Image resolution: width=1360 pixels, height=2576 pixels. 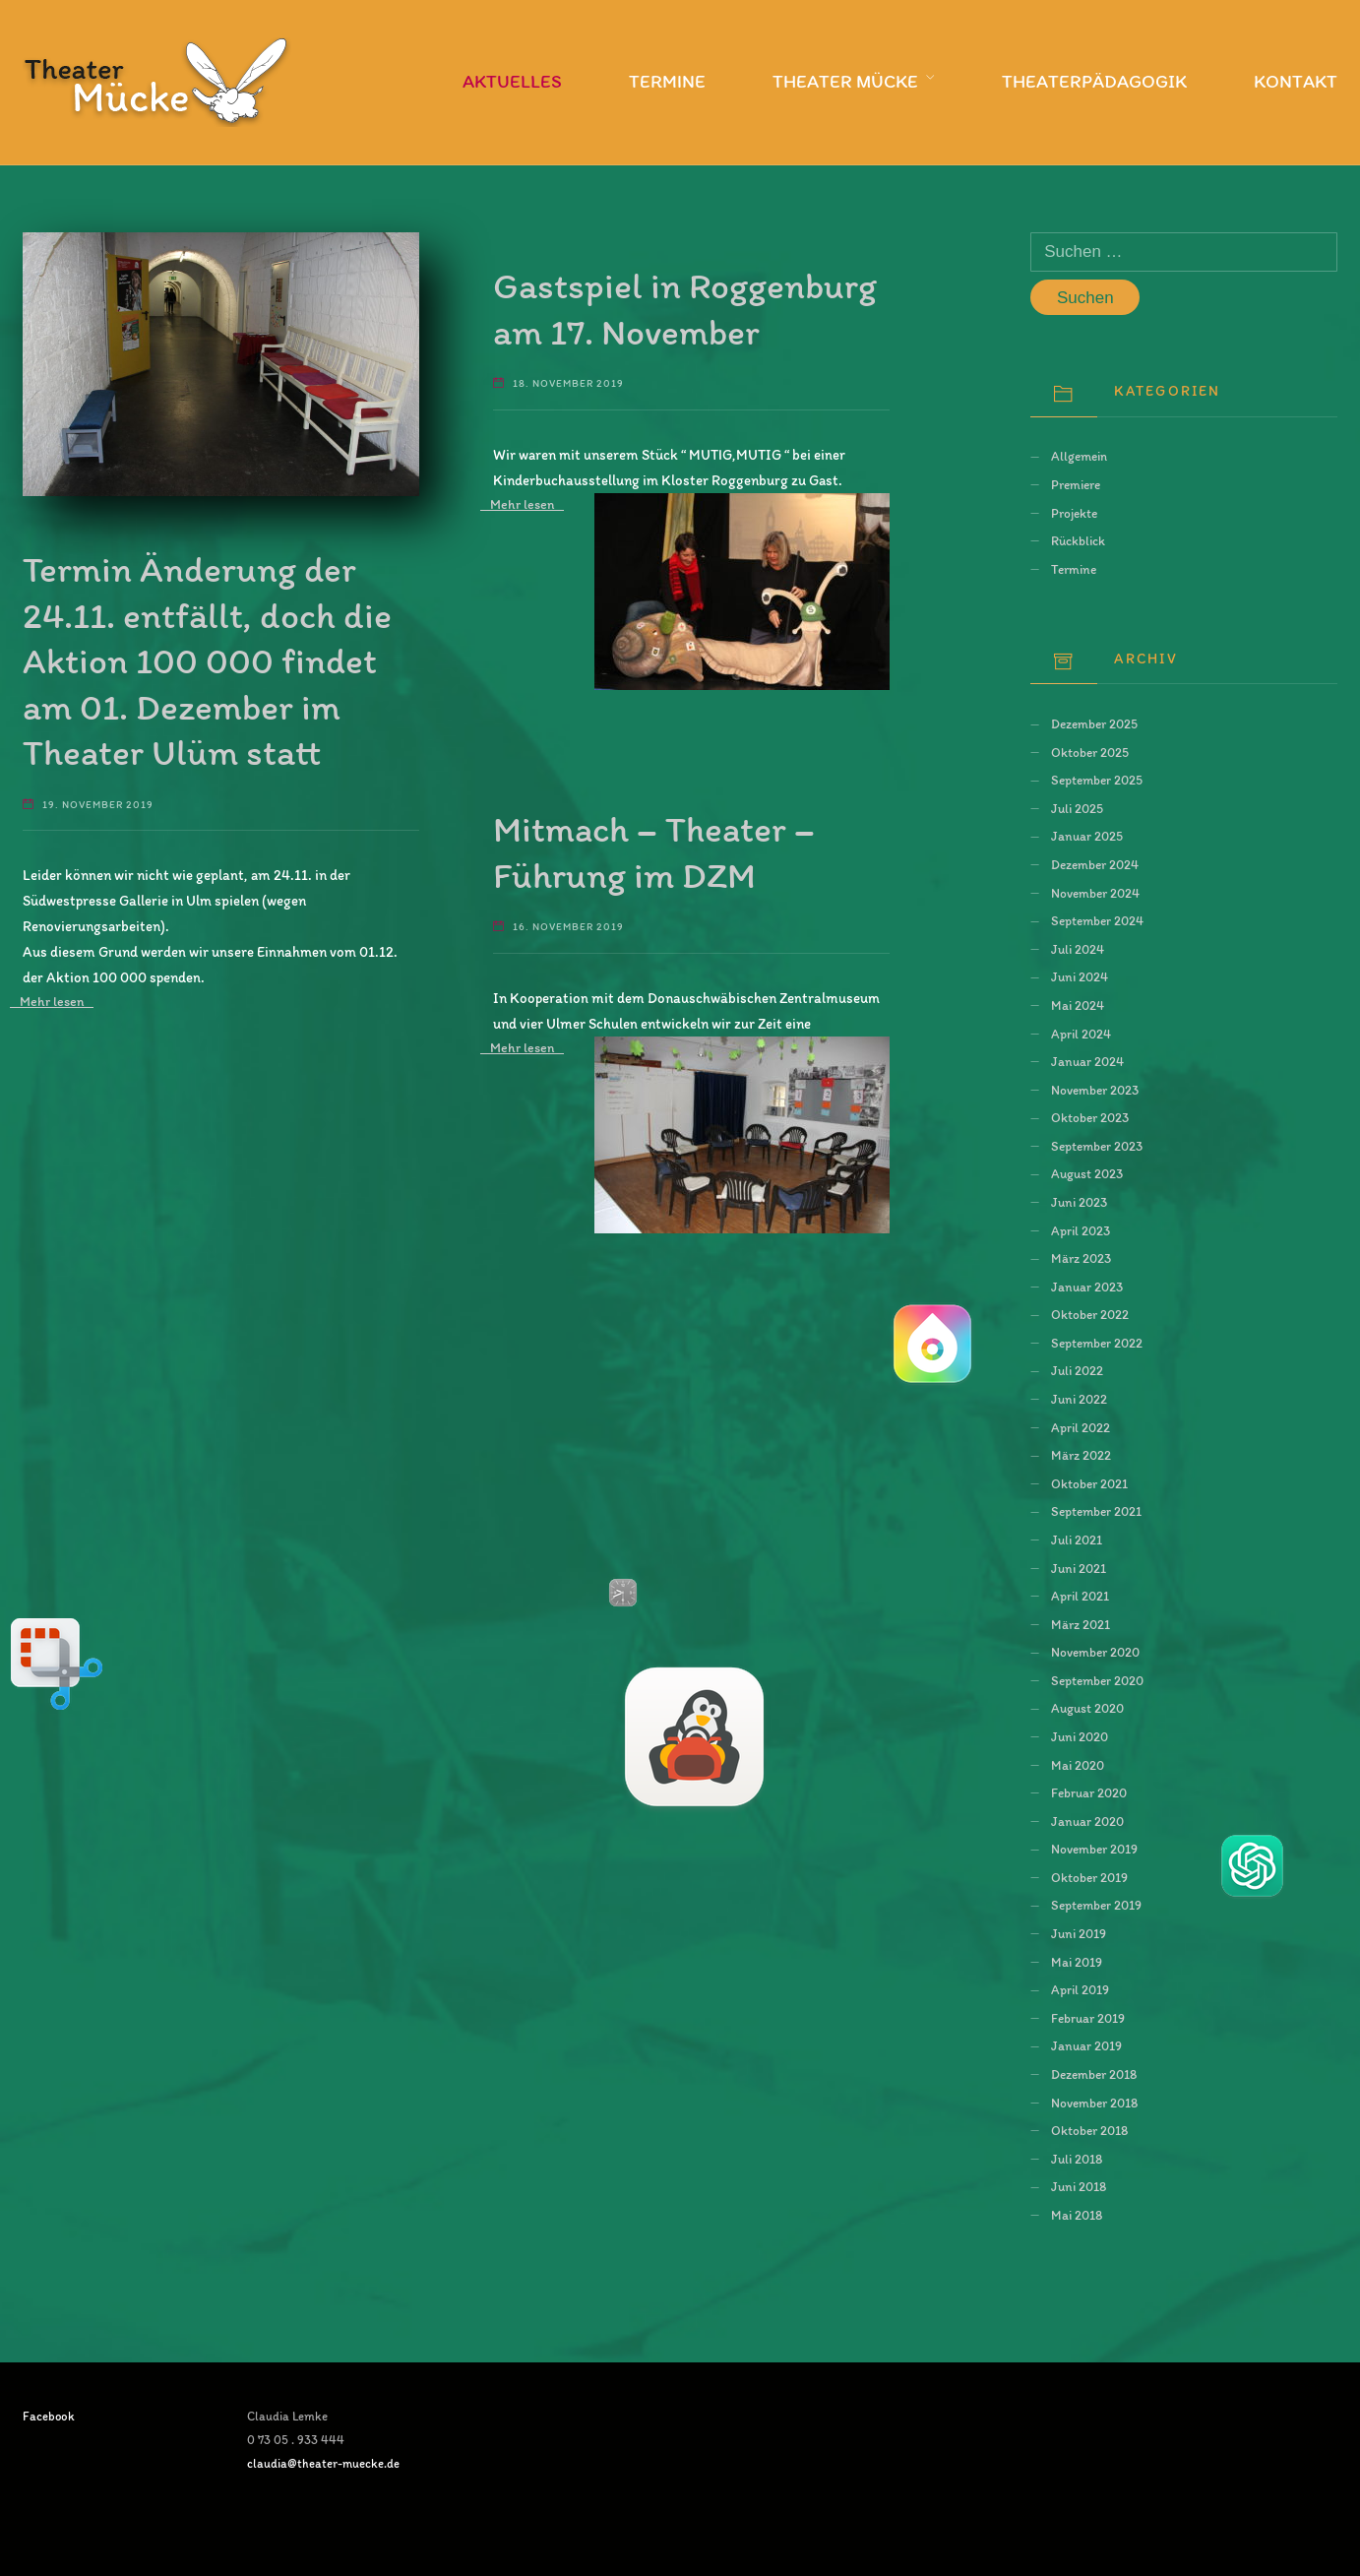 What do you see at coordinates (56, 1664) in the screenshot?
I see `open snipping tool to capture a screenshot` at bounding box center [56, 1664].